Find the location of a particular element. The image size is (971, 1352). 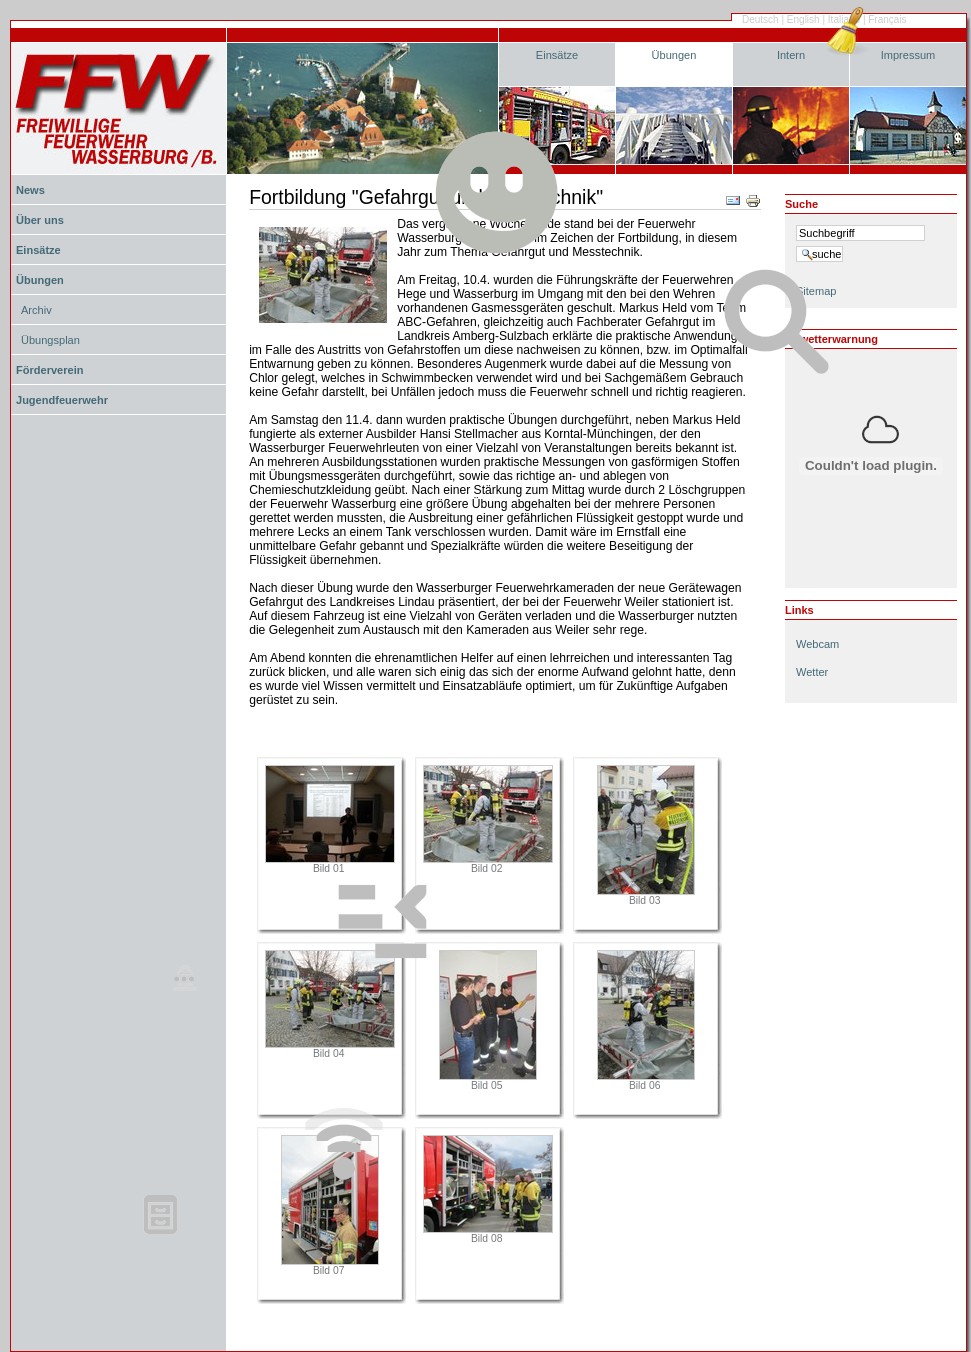

search for content or items is located at coordinates (776, 321).